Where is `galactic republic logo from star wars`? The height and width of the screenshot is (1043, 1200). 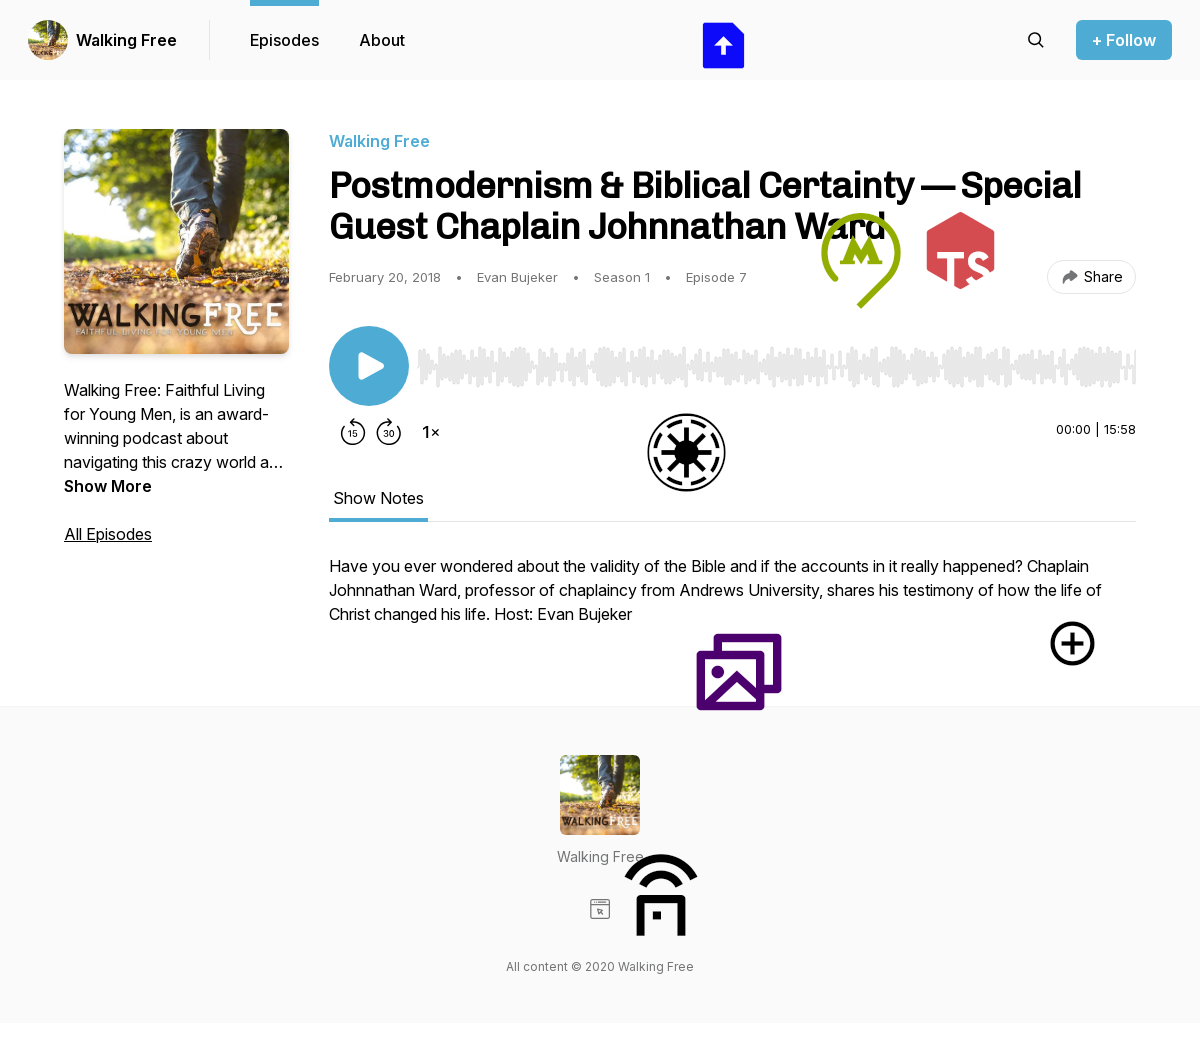 galactic republic logo from star wars is located at coordinates (686, 452).